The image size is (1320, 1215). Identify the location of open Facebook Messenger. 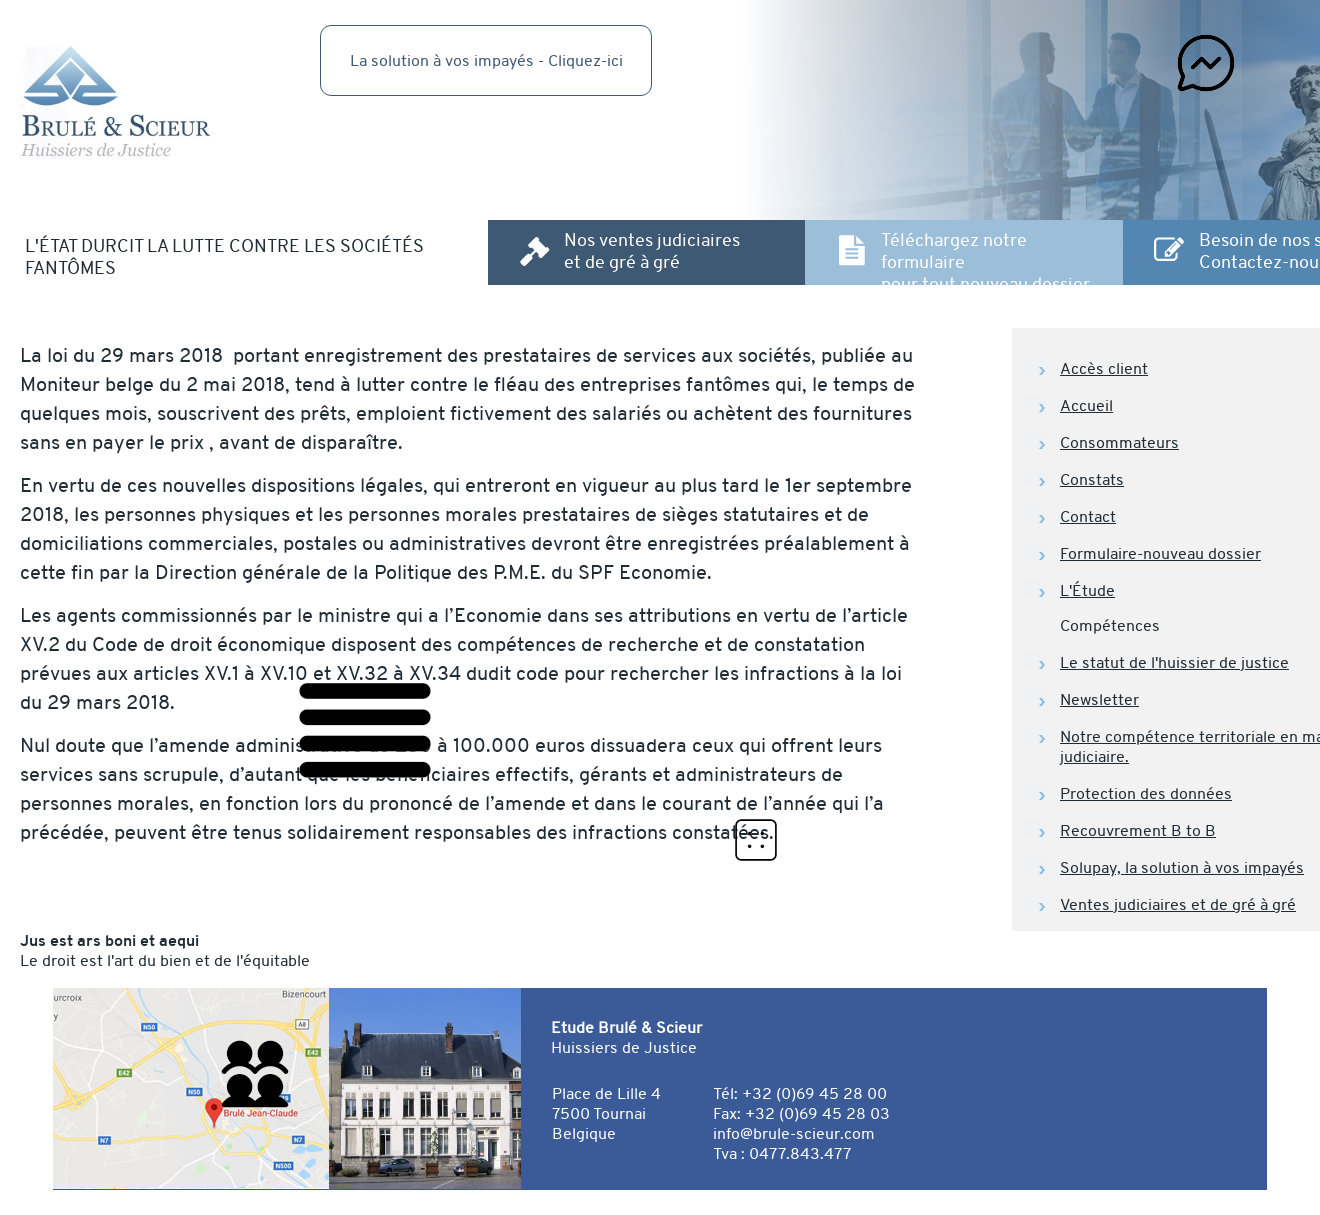
(1206, 63).